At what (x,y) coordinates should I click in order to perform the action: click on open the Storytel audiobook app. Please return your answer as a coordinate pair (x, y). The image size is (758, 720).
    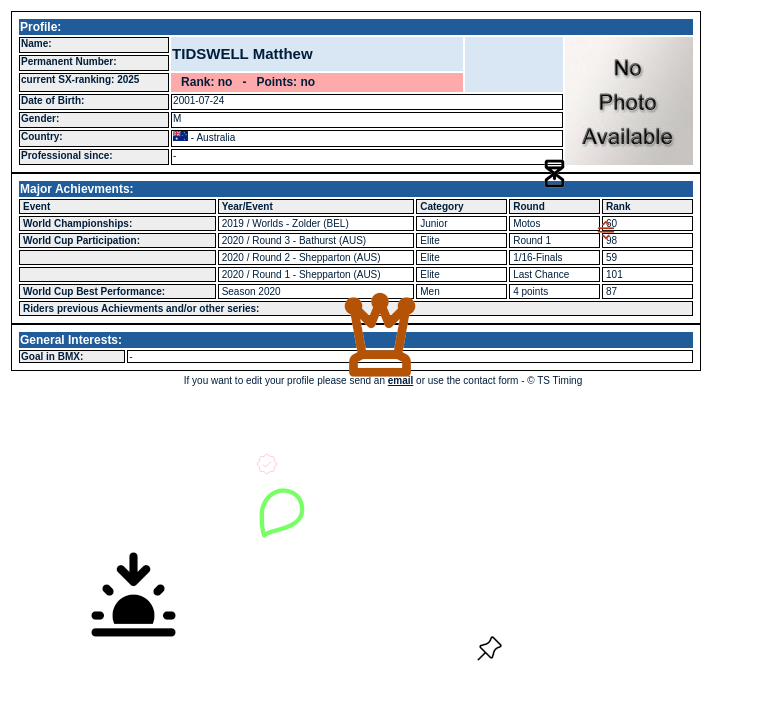
    Looking at the image, I should click on (282, 513).